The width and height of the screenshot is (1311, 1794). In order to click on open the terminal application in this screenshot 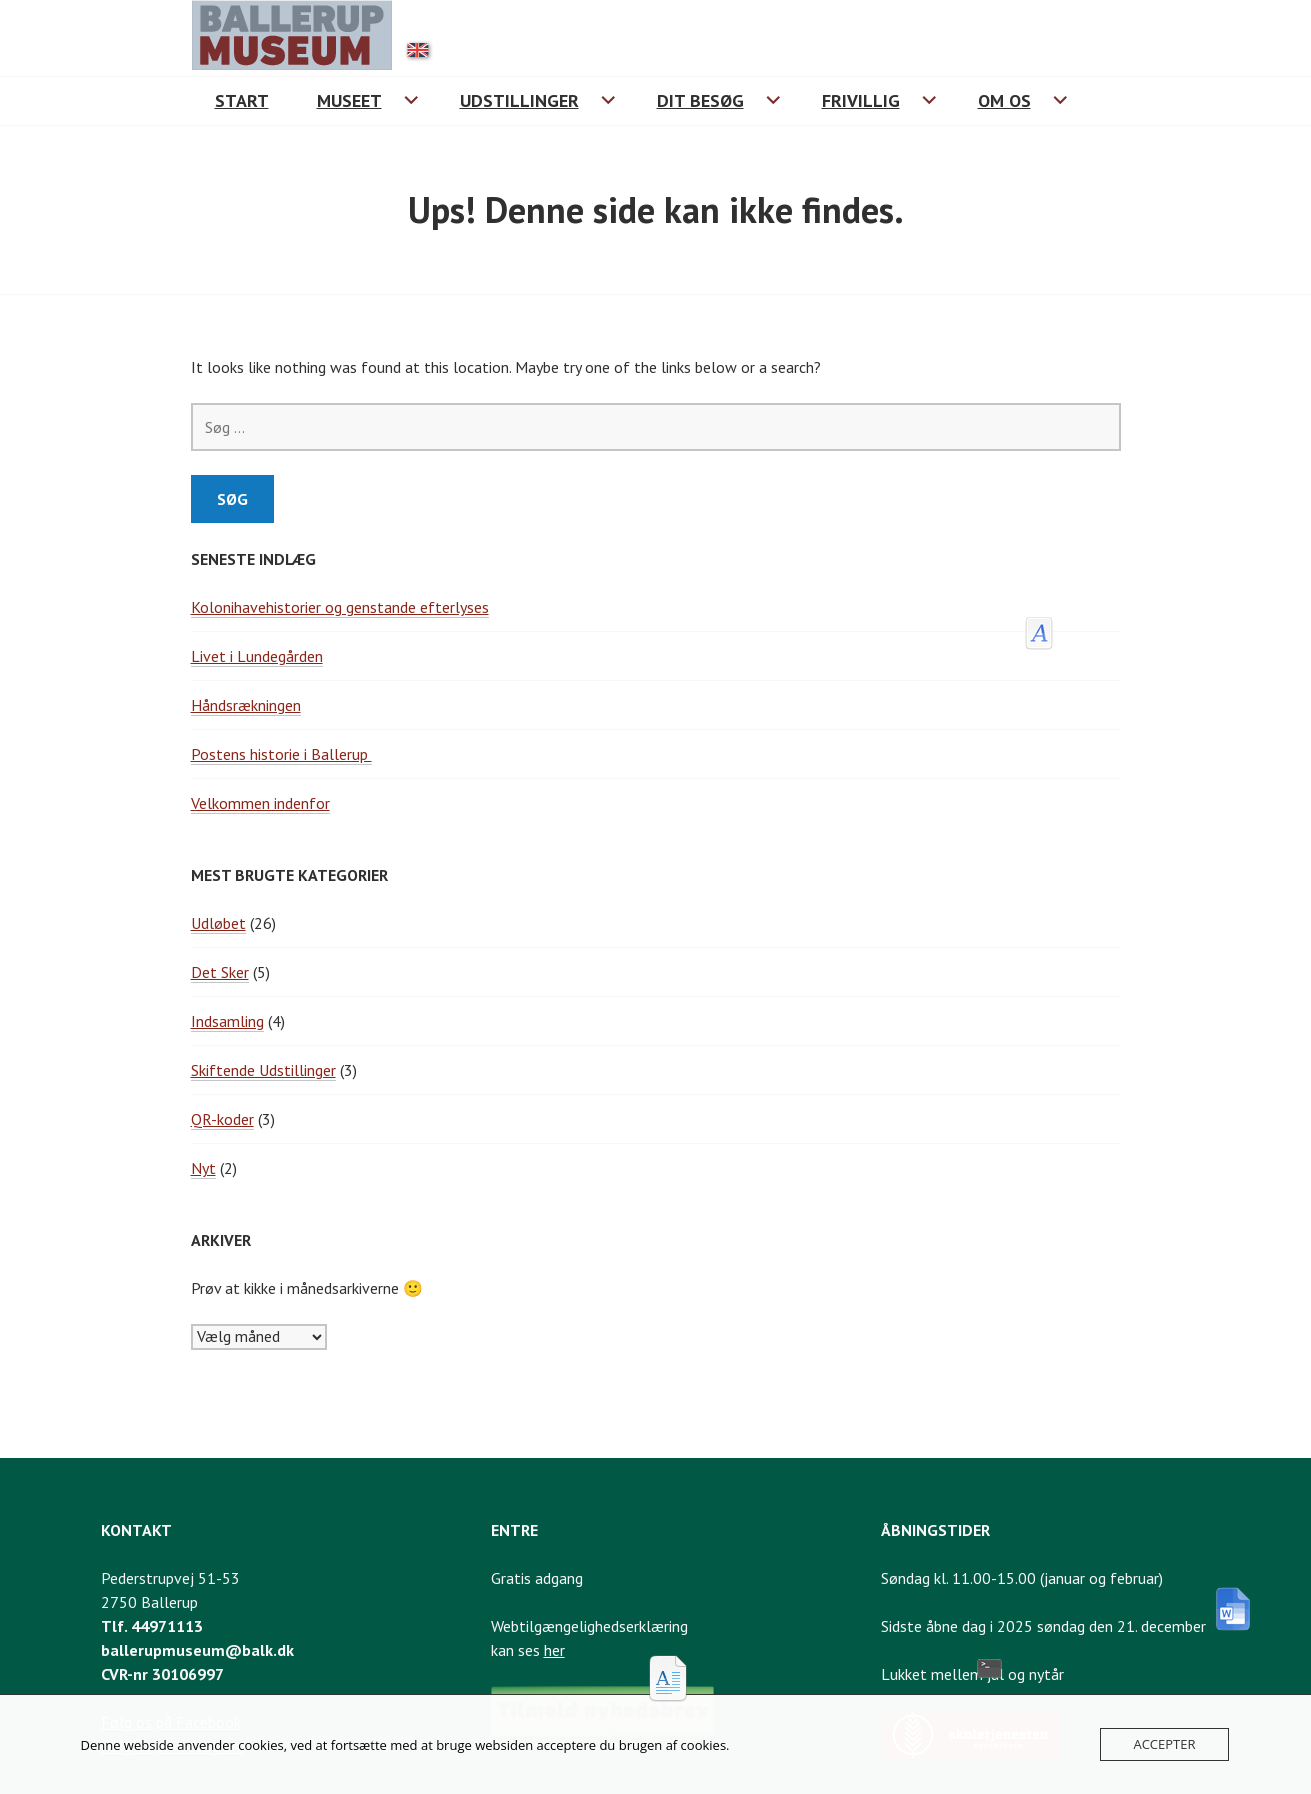, I will do `click(989, 1668)`.